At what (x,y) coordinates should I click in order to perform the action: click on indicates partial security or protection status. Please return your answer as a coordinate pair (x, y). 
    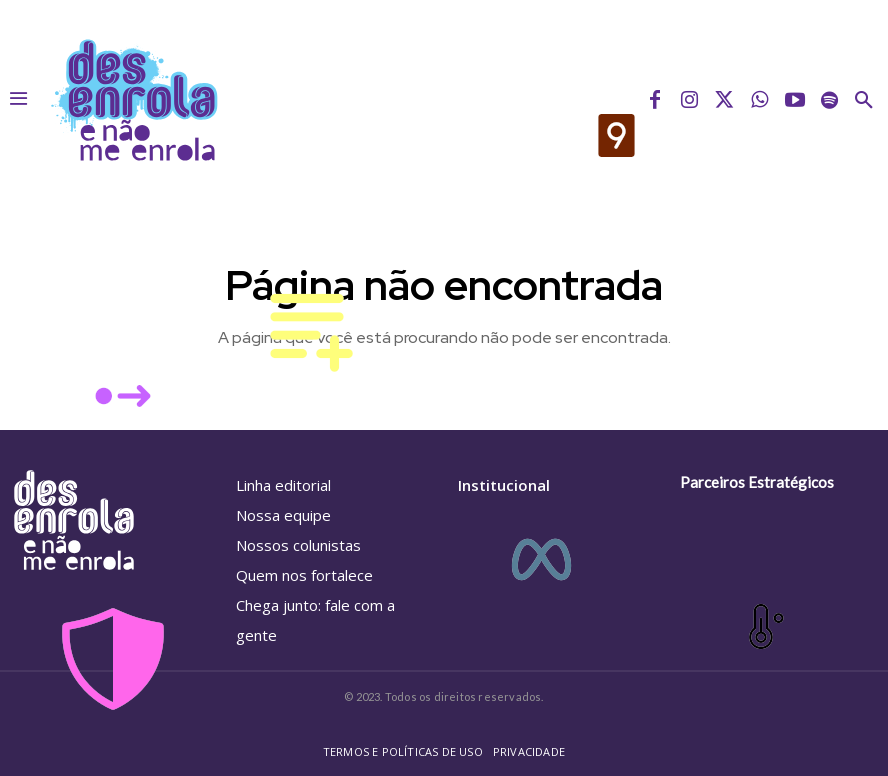
    Looking at the image, I should click on (113, 659).